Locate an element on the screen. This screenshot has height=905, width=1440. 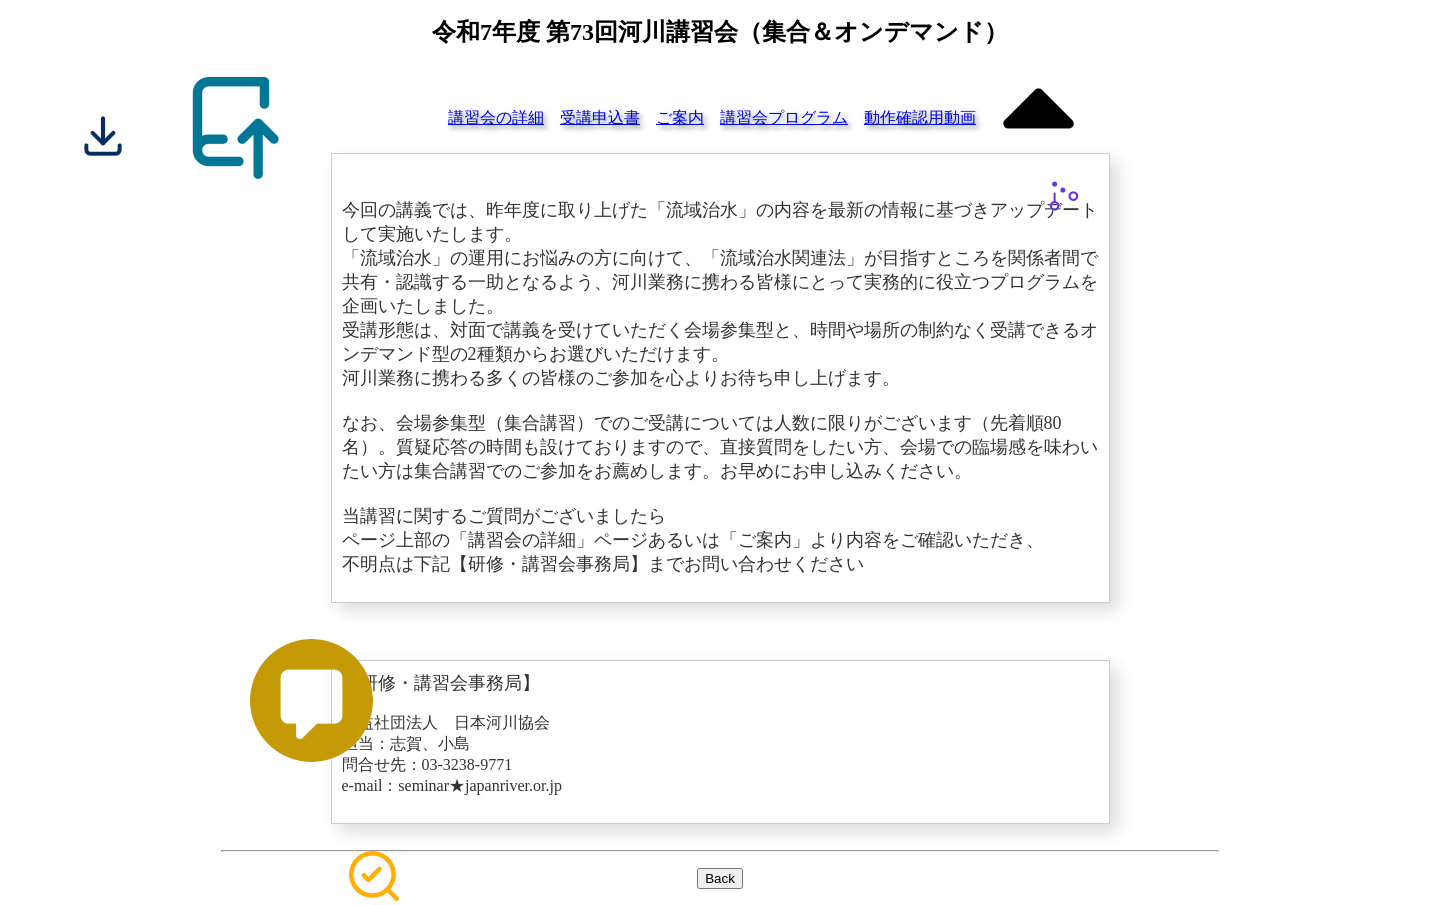
view the merge queue for pending pull requests is located at coordinates (1064, 195).